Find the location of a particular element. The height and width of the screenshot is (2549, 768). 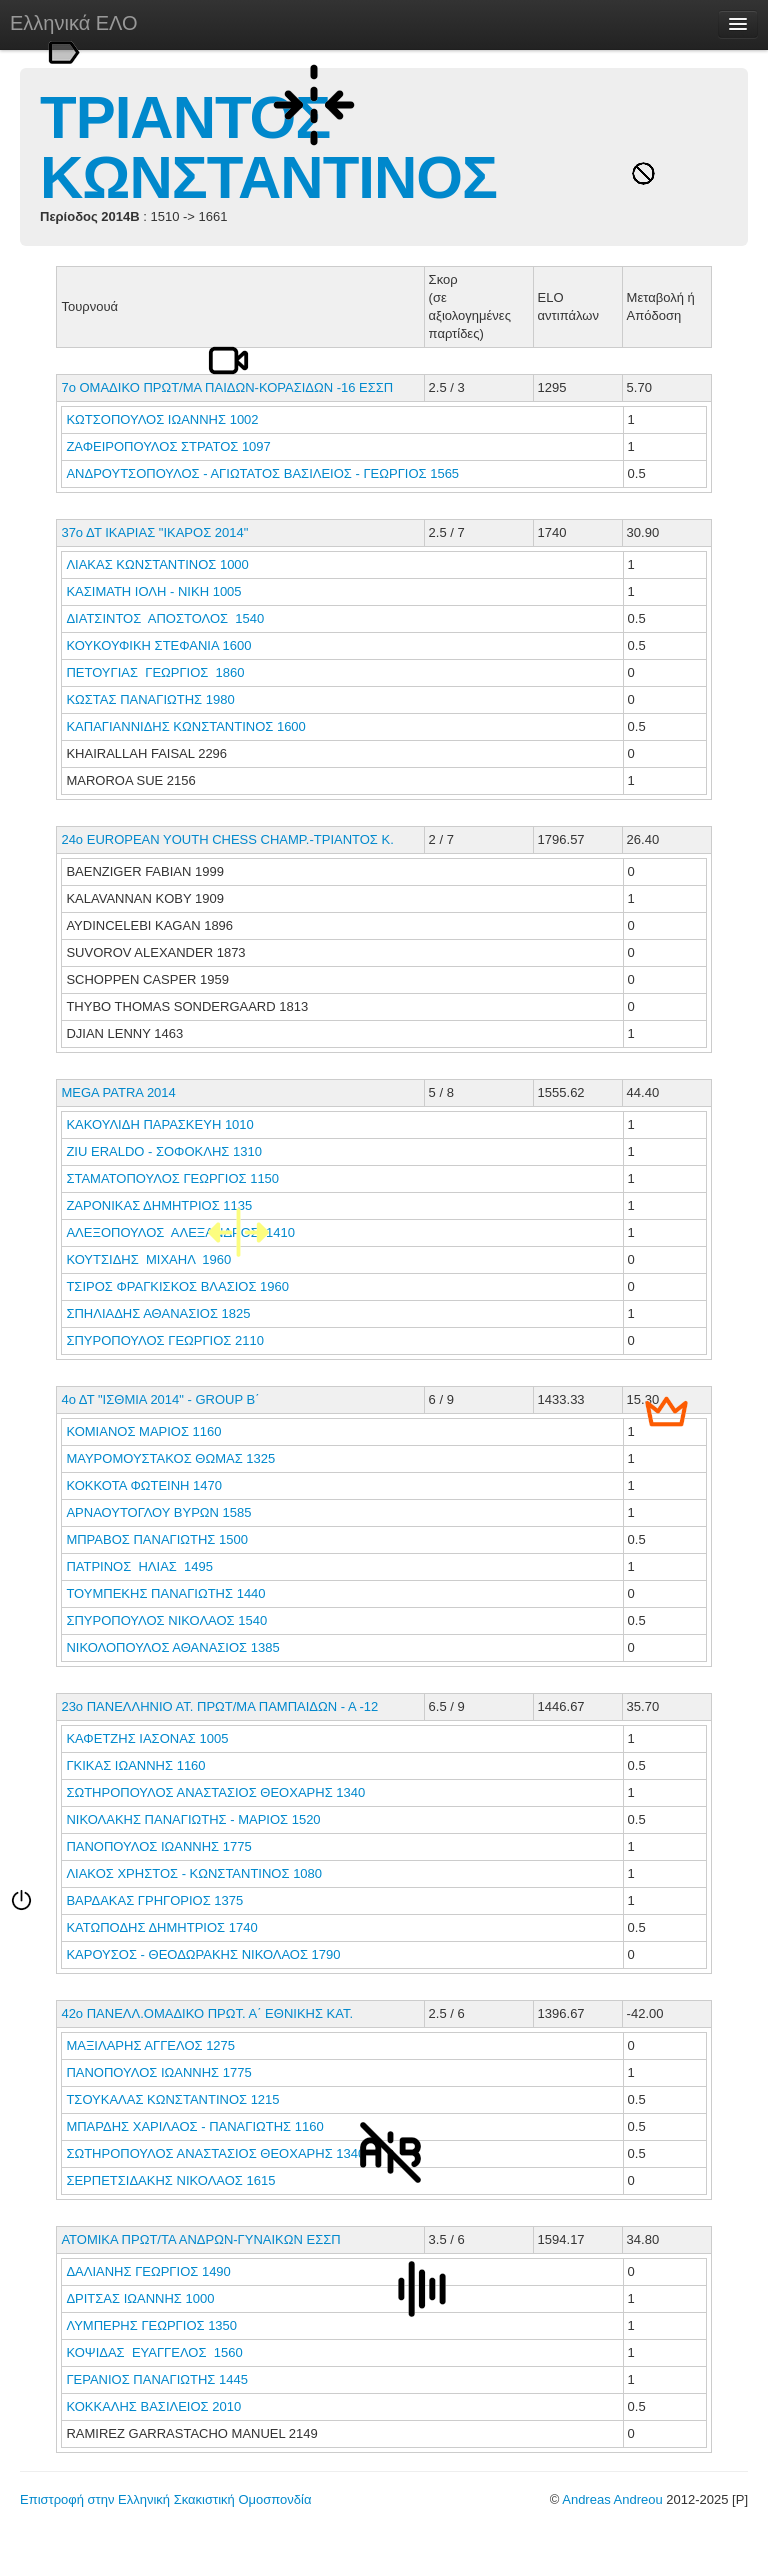

view audio waveform or sound visualization is located at coordinates (422, 2289).